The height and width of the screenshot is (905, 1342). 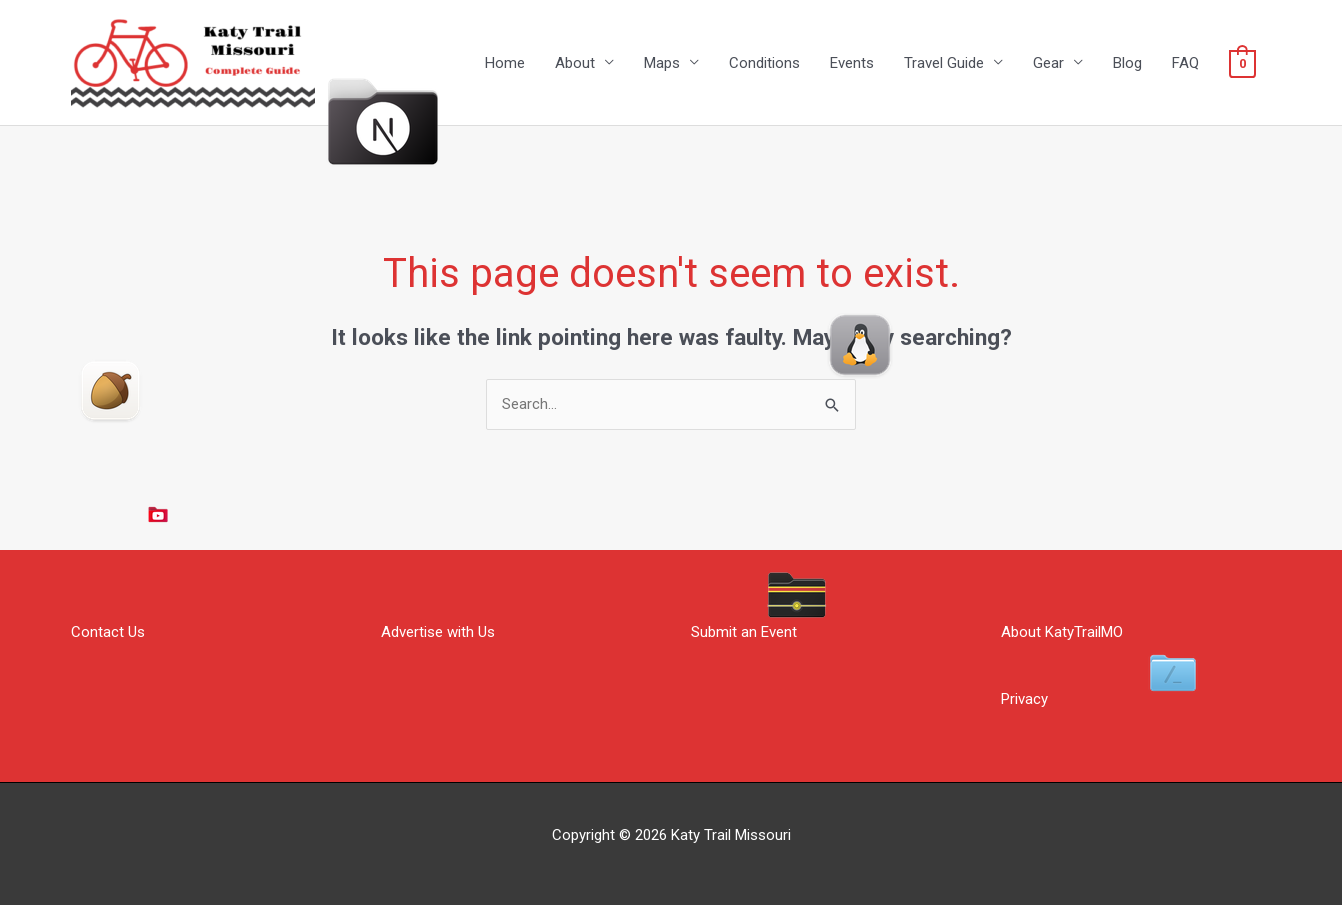 What do you see at coordinates (382, 124) in the screenshot?
I see `open next.js project folder` at bounding box center [382, 124].